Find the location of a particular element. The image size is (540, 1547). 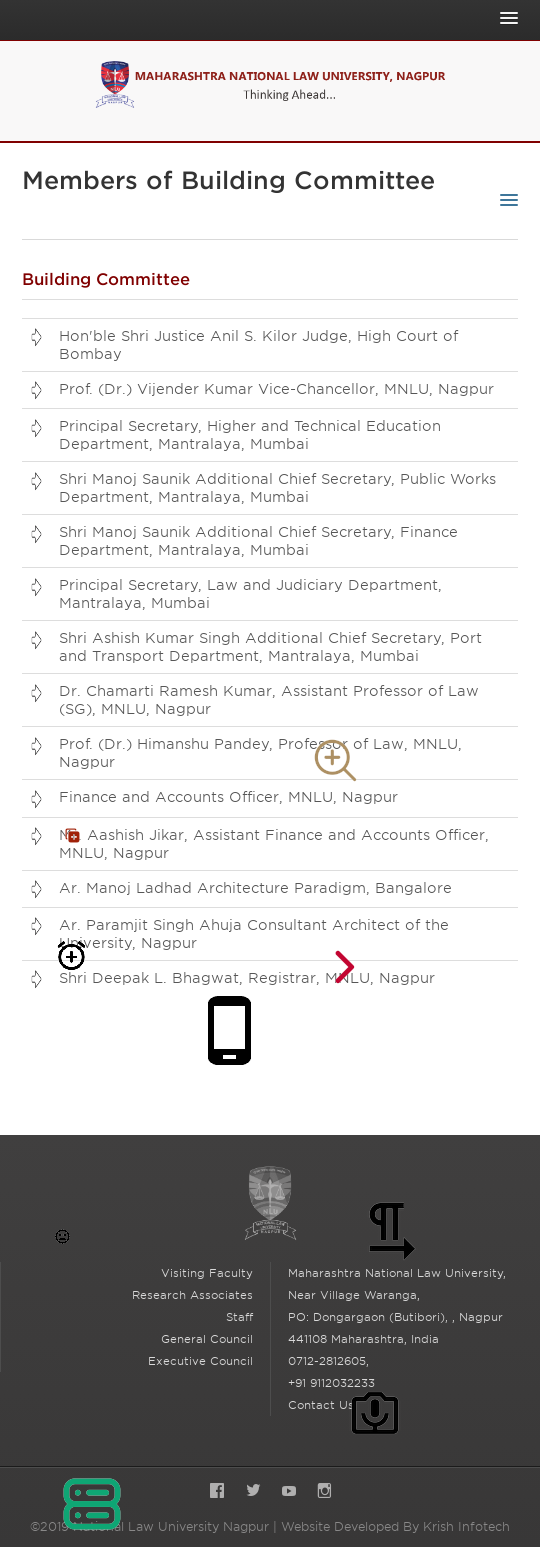

zoom in on content is located at coordinates (335, 760).